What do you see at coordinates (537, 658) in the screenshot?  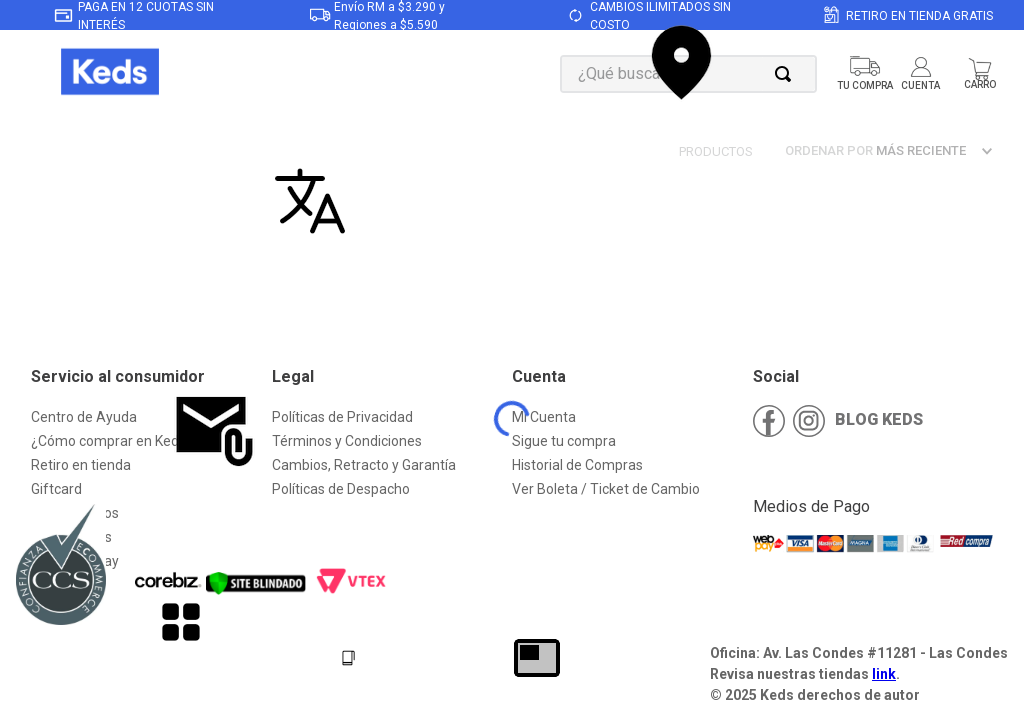 I see `access featured or highlighted video content` at bounding box center [537, 658].